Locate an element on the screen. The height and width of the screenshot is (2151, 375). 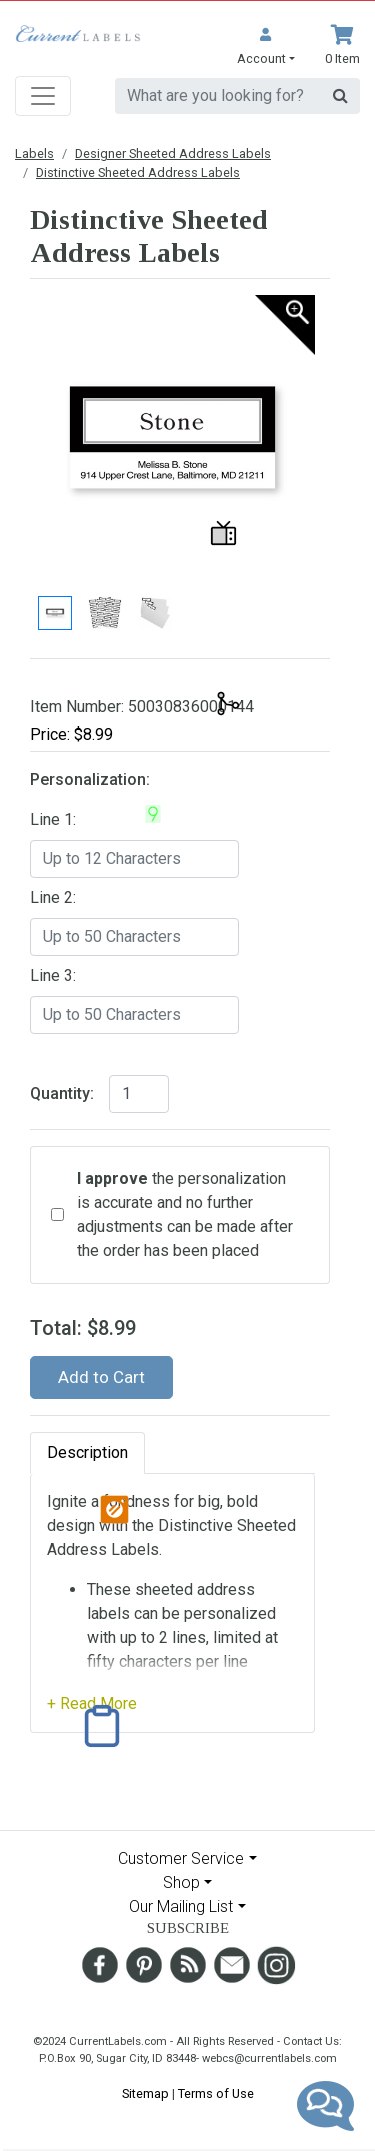
access laundry or washing machine controls is located at coordinates (114, 1509).